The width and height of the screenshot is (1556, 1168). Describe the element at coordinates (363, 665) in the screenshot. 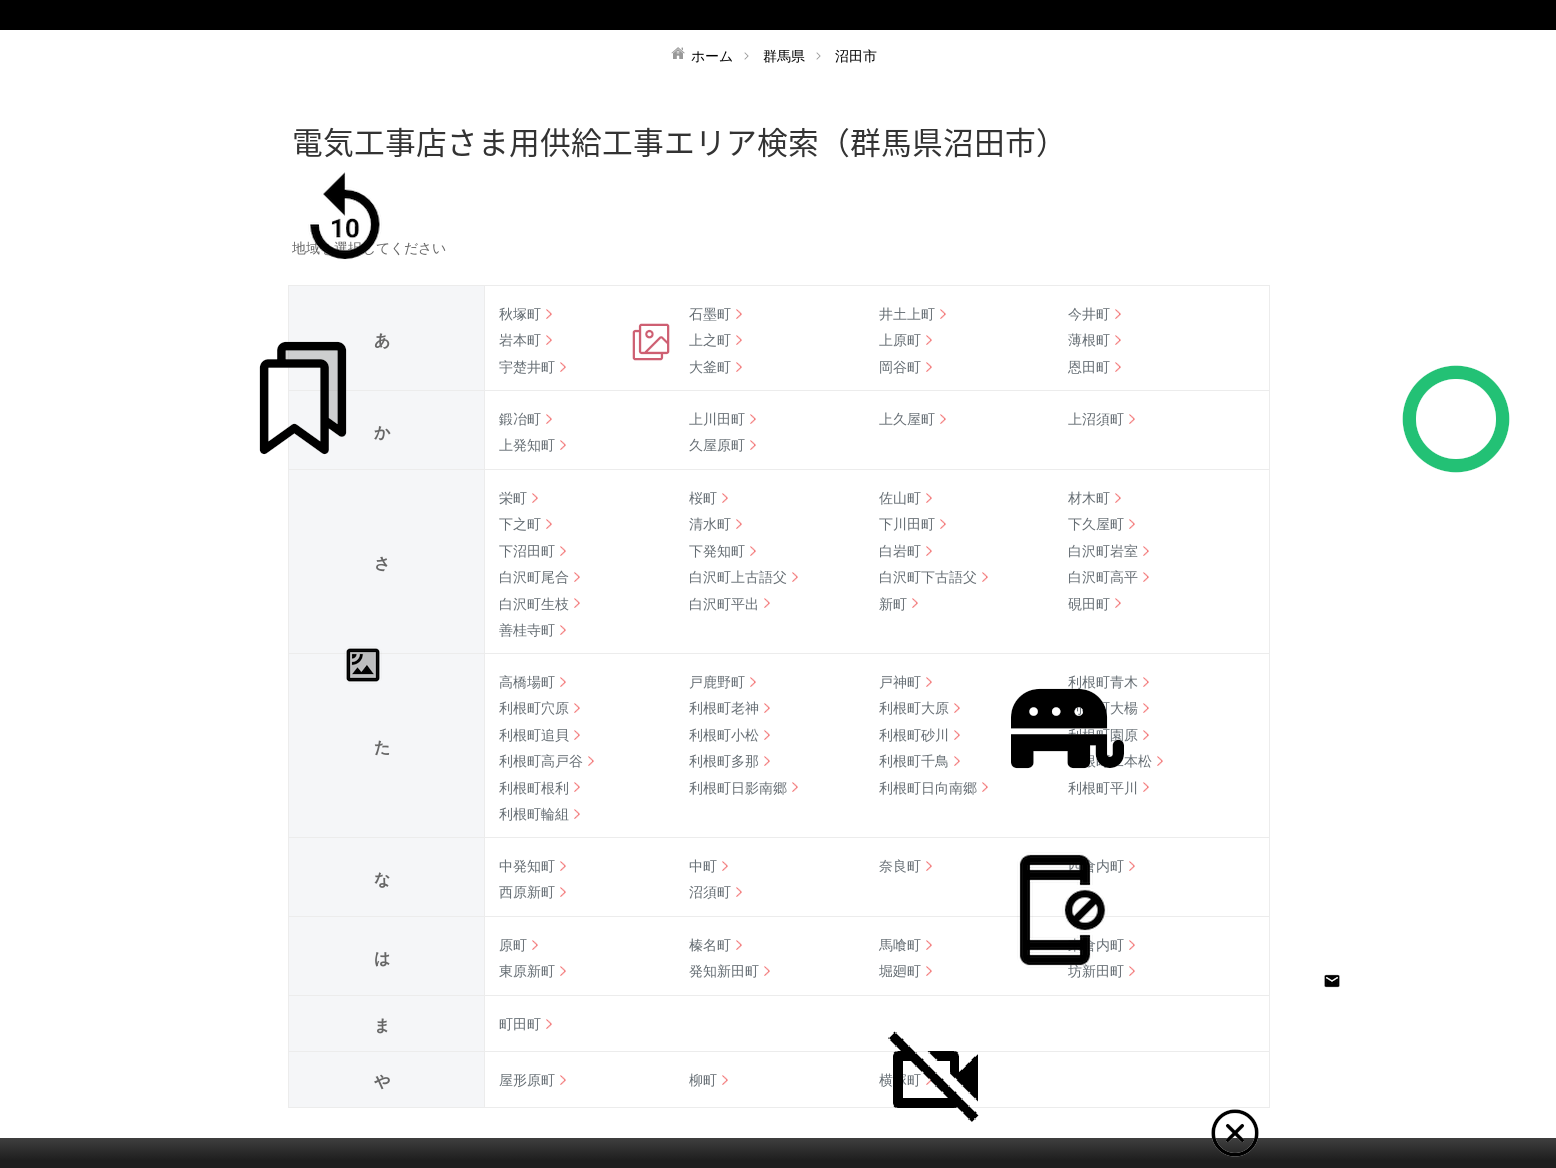

I see `switch to satellite map view` at that location.